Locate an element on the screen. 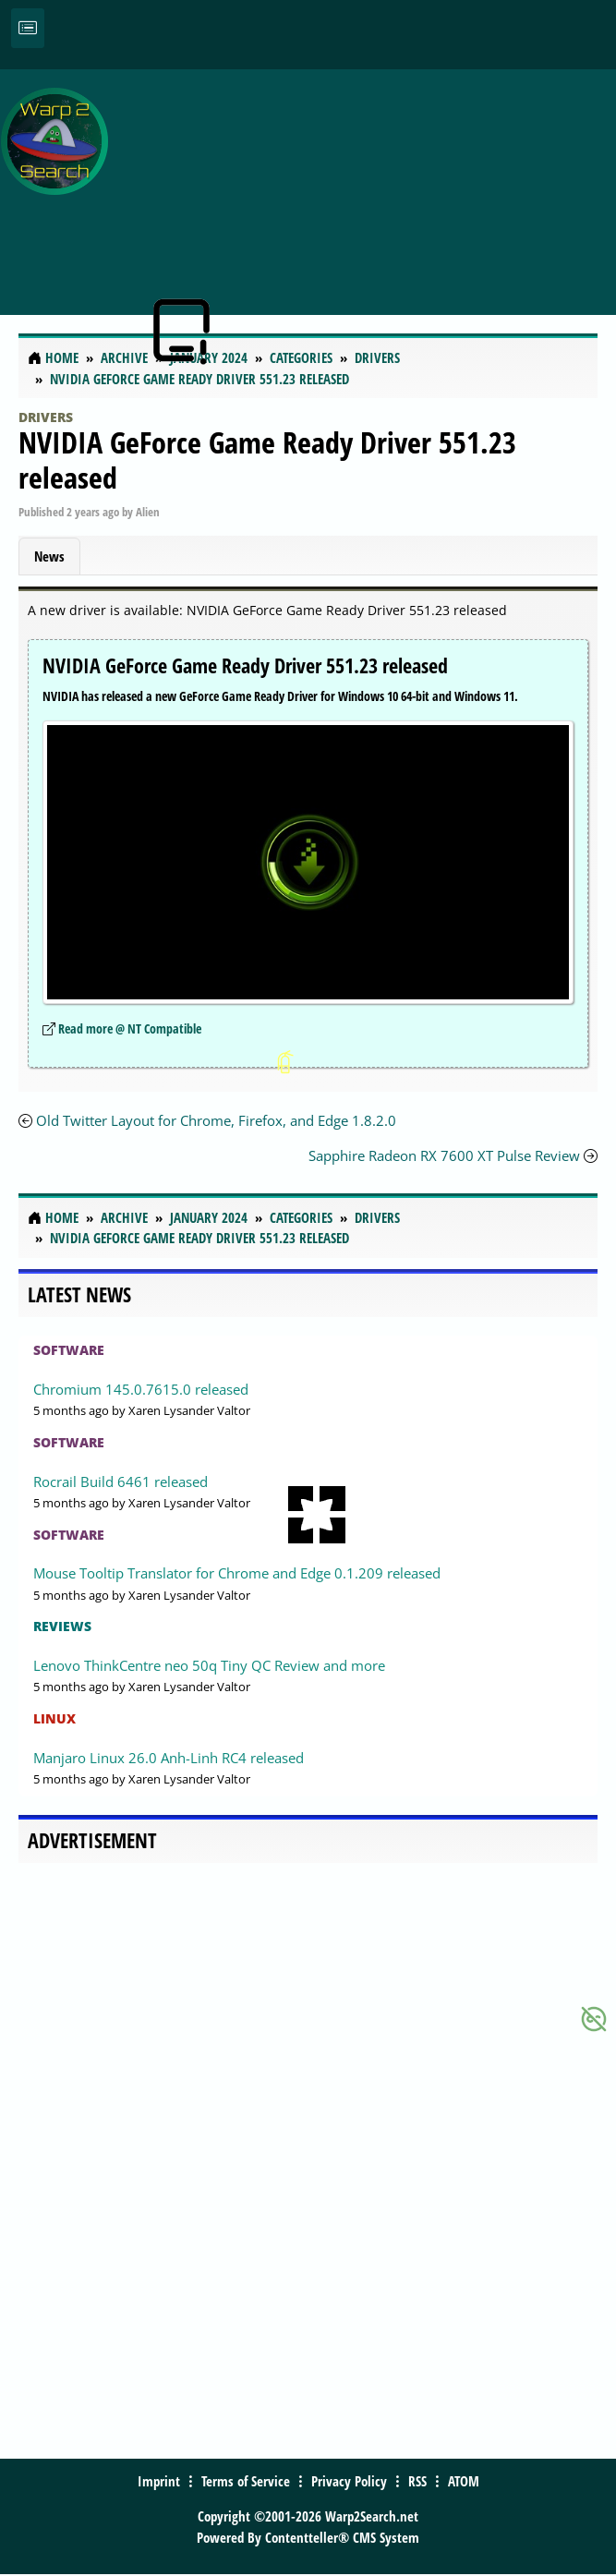 This screenshot has height=2576, width=616. access fire safety information is located at coordinates (284, 1062).